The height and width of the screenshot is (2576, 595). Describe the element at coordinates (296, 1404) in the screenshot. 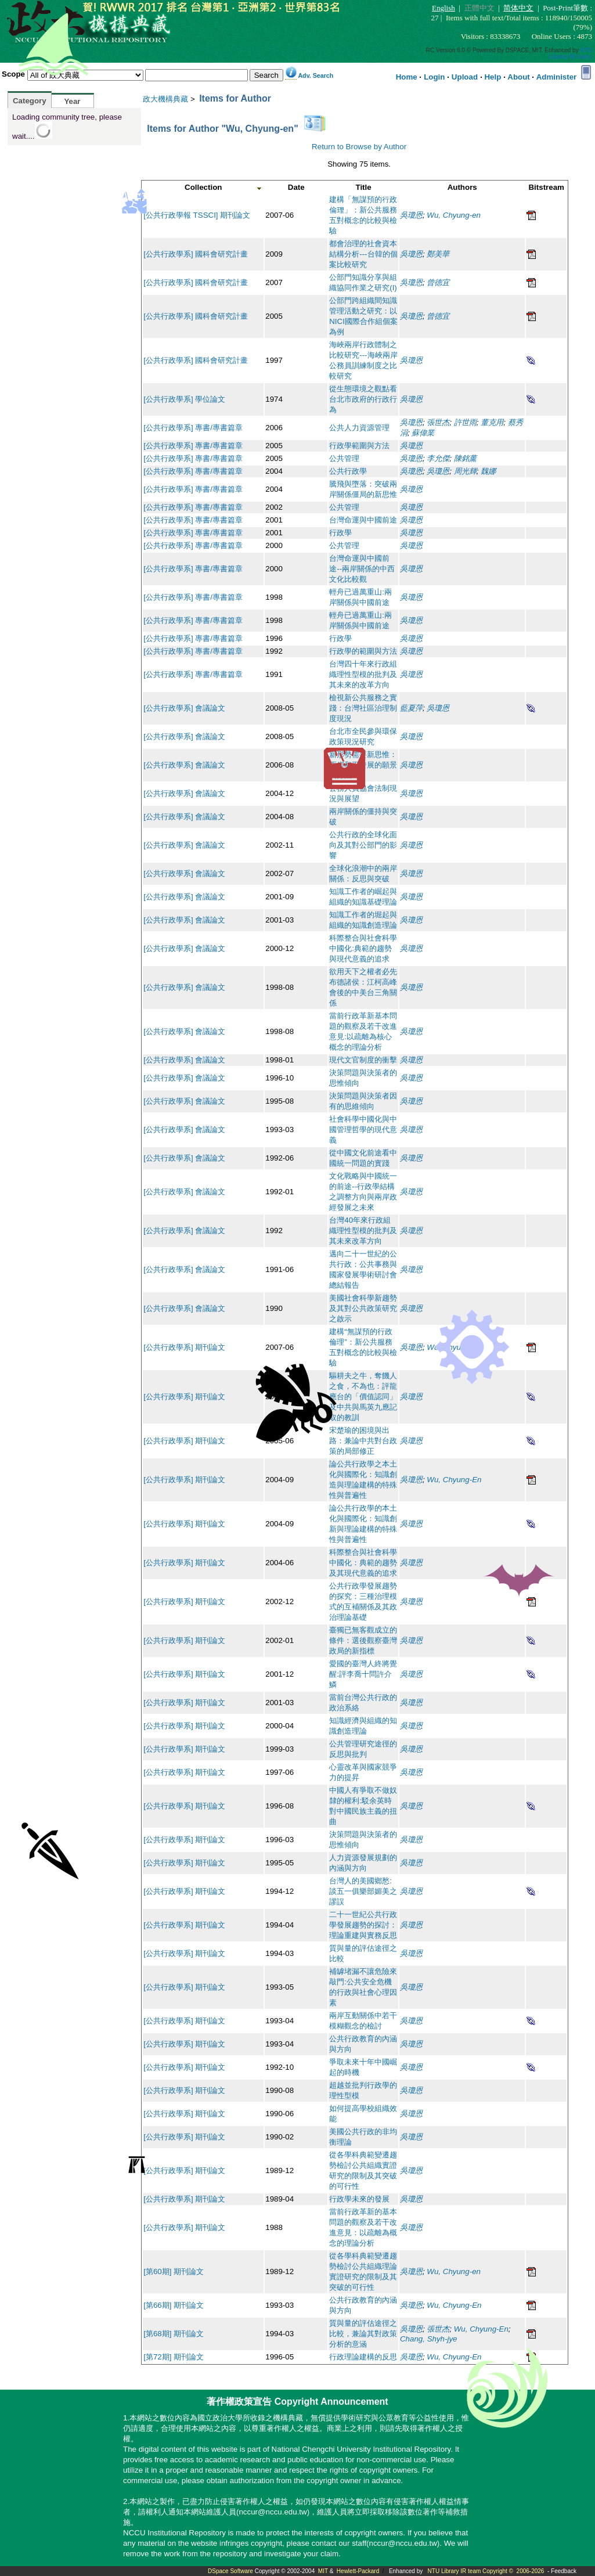

I see `indicates bee-related content or honey products` at that location.